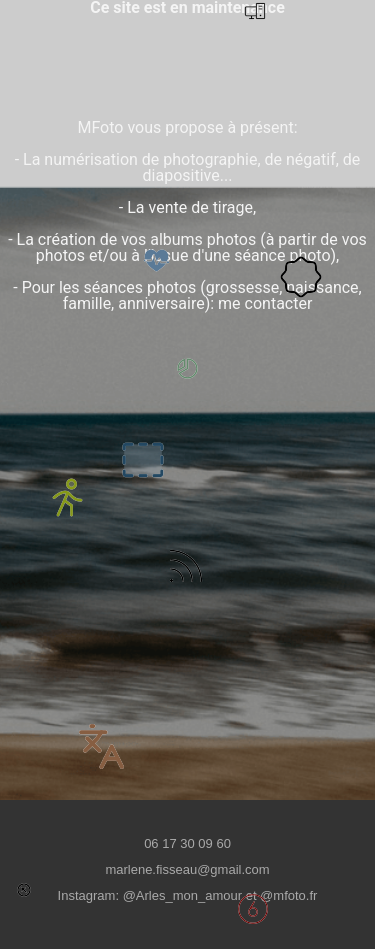 This screenshot has width=375, height=949. I want to click on access desktop or PC settings, so click(255, 11).